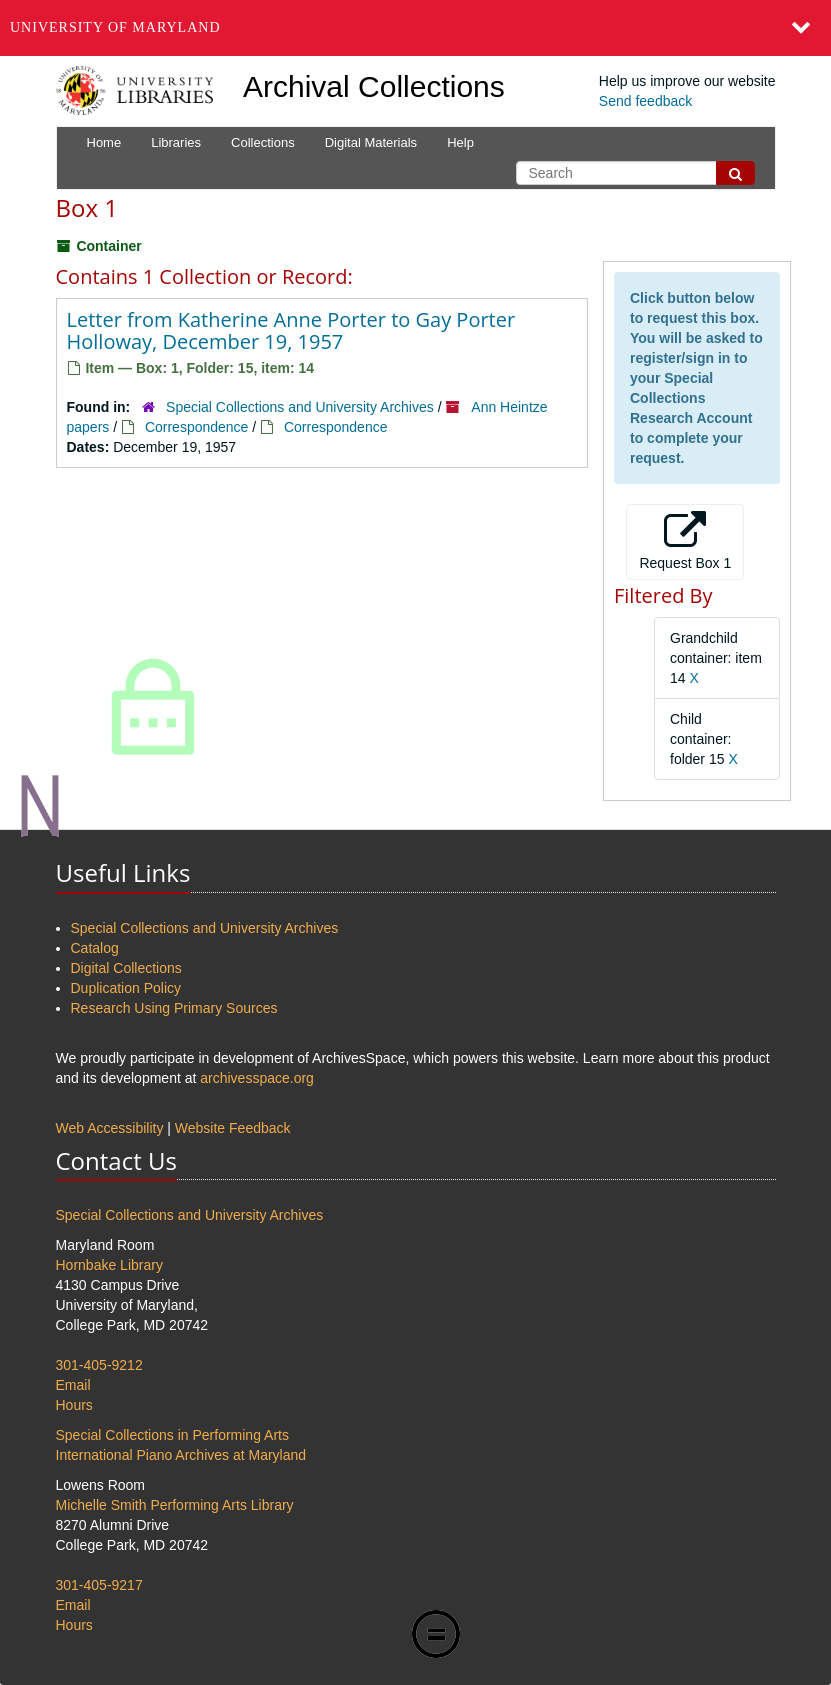 The height and width of the screenshot is (1685, 831). What do you see at coordinates (40, 806) in the screenshot?
I see `open Netflix app` at bounding box center [40, 806].